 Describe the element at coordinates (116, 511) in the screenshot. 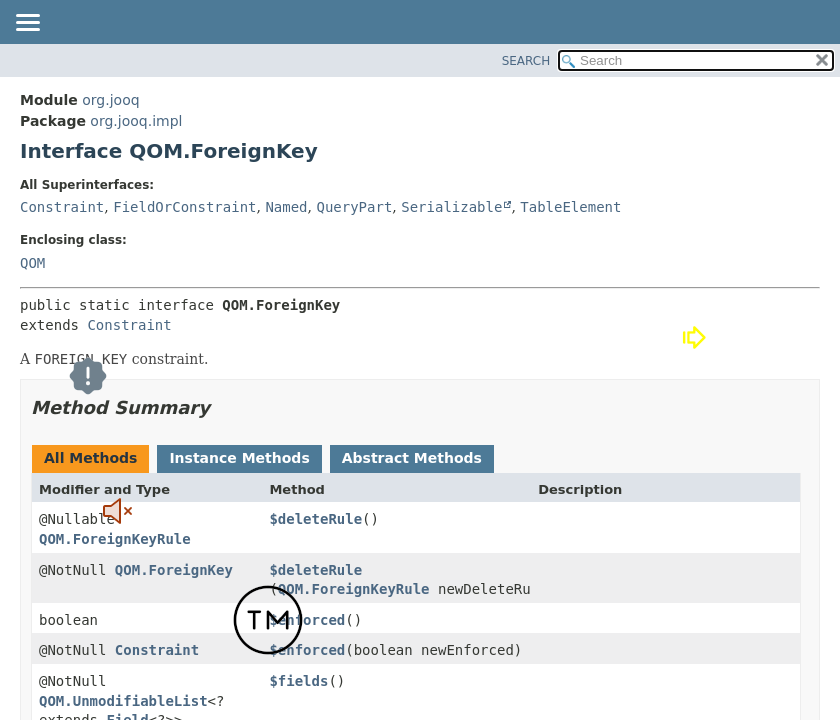

I see `mute audio or sound` at that location.